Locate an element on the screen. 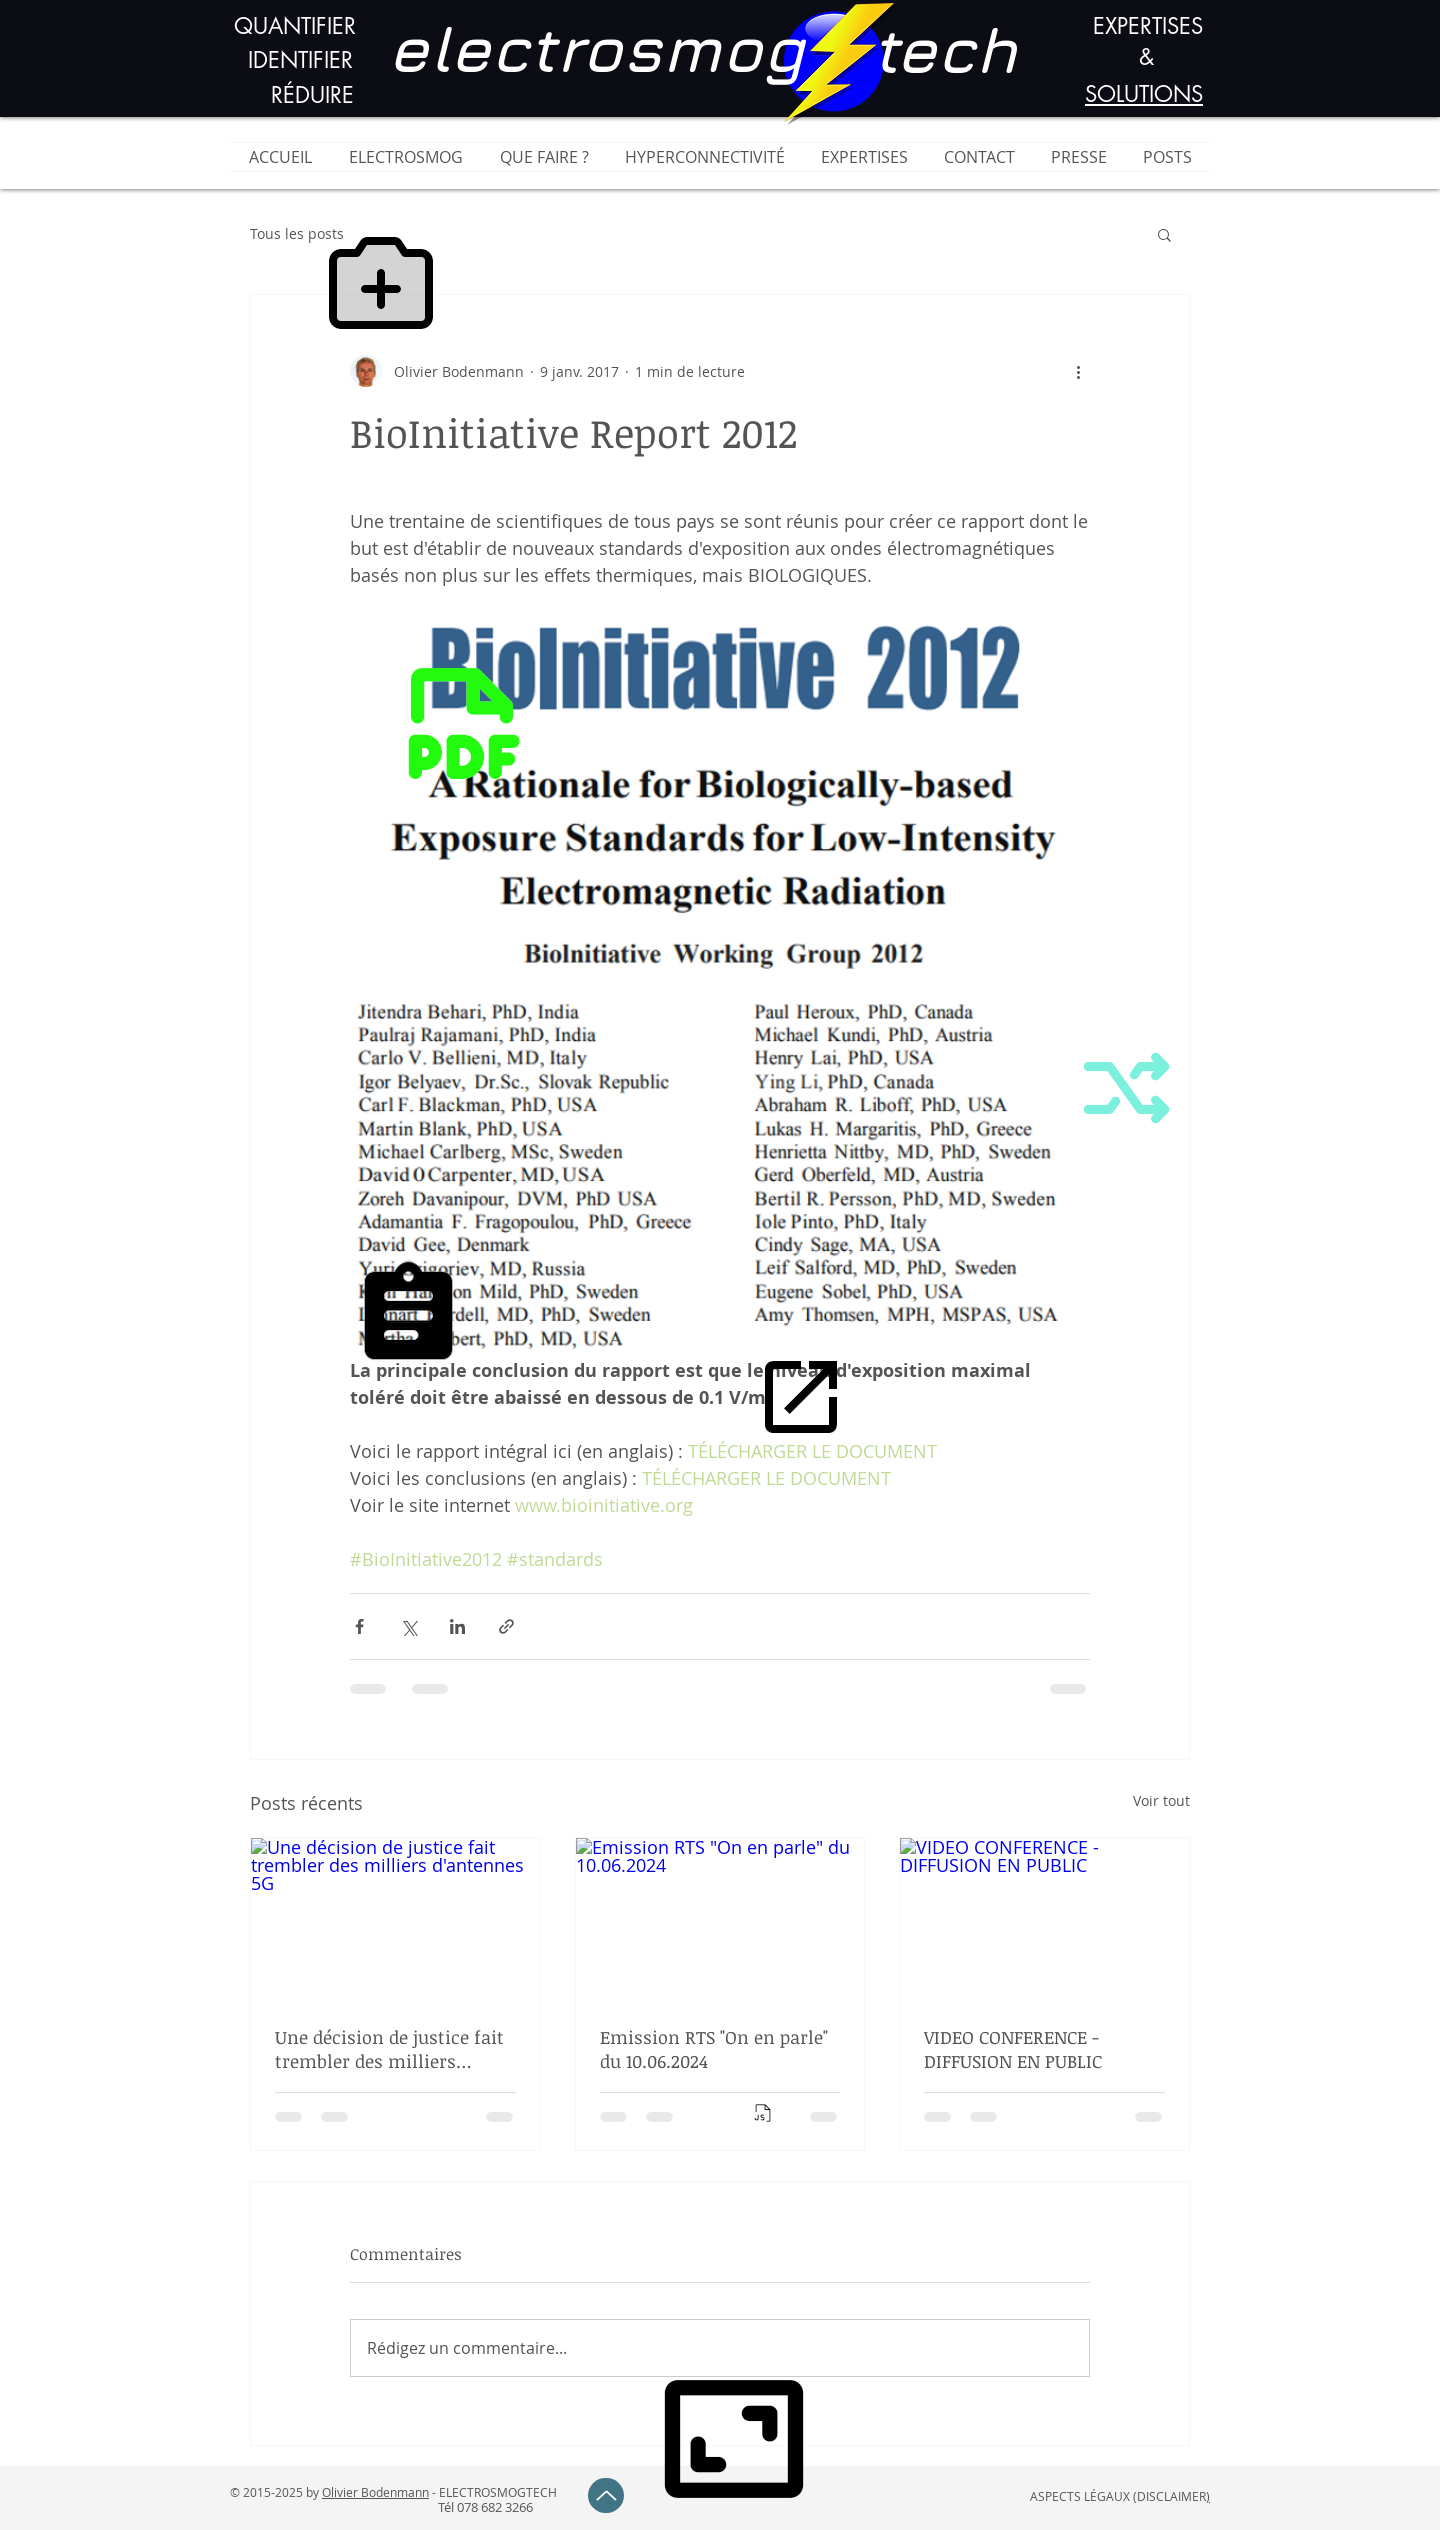 This screenshot has height=2530, width=1440. javascript file in a project directory is located at coordinates (763, 2113).